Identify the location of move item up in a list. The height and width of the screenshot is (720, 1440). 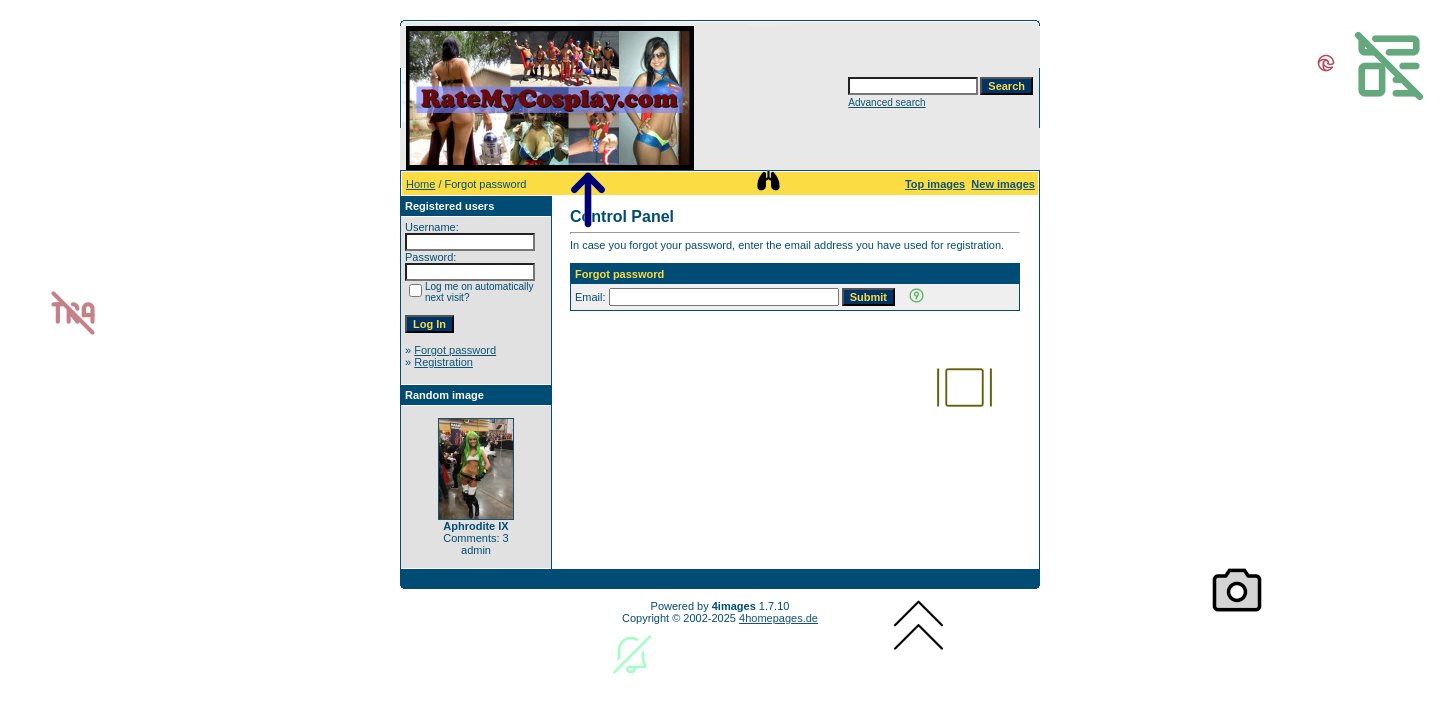
(588, 200).